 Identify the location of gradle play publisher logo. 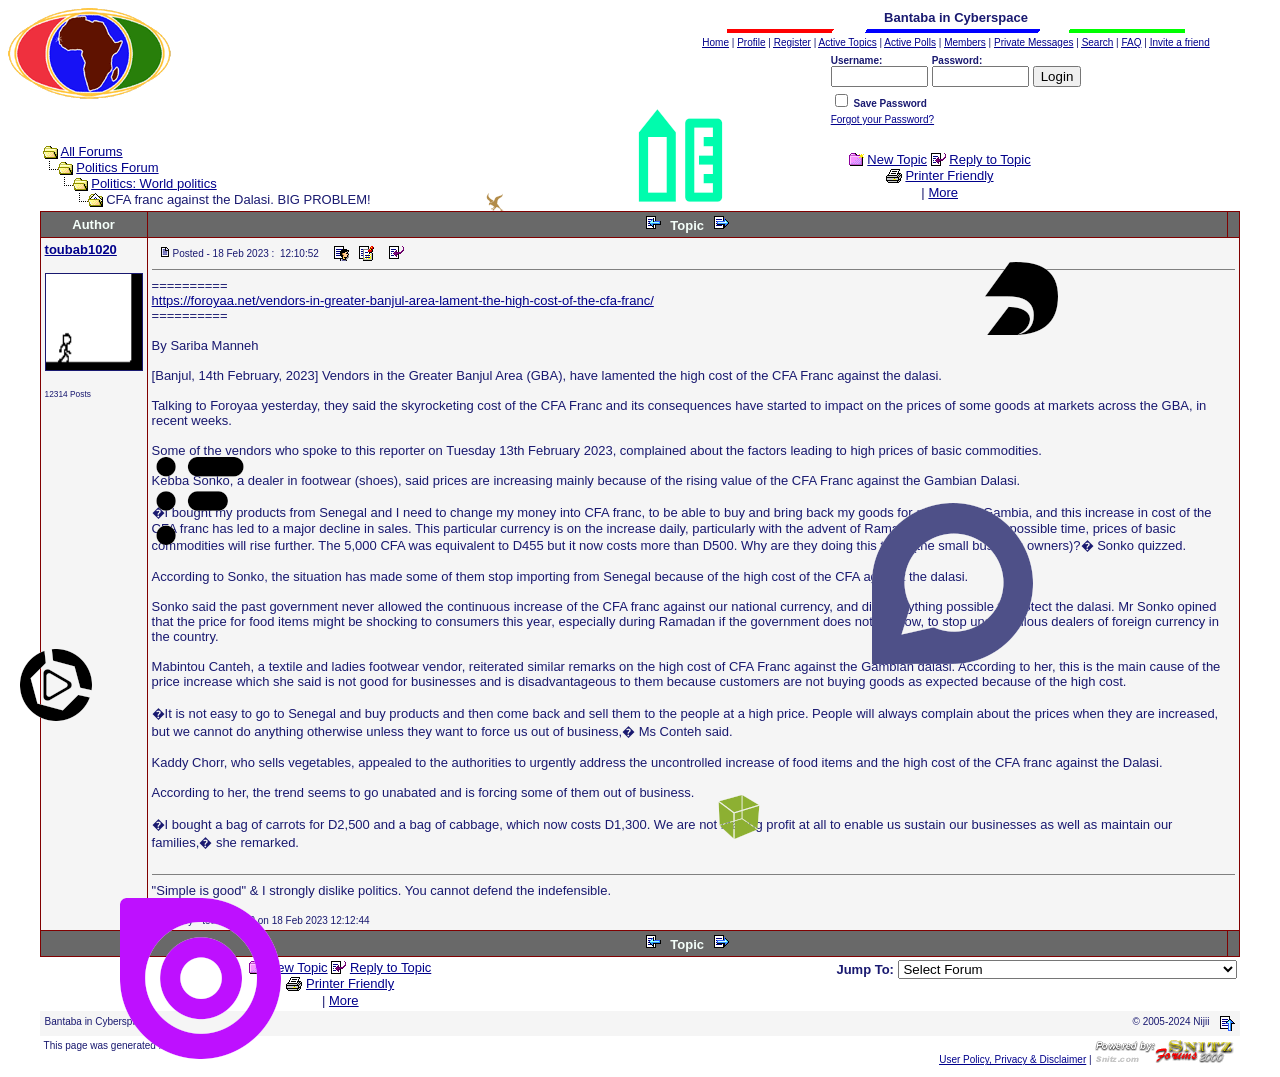
(56, 685).